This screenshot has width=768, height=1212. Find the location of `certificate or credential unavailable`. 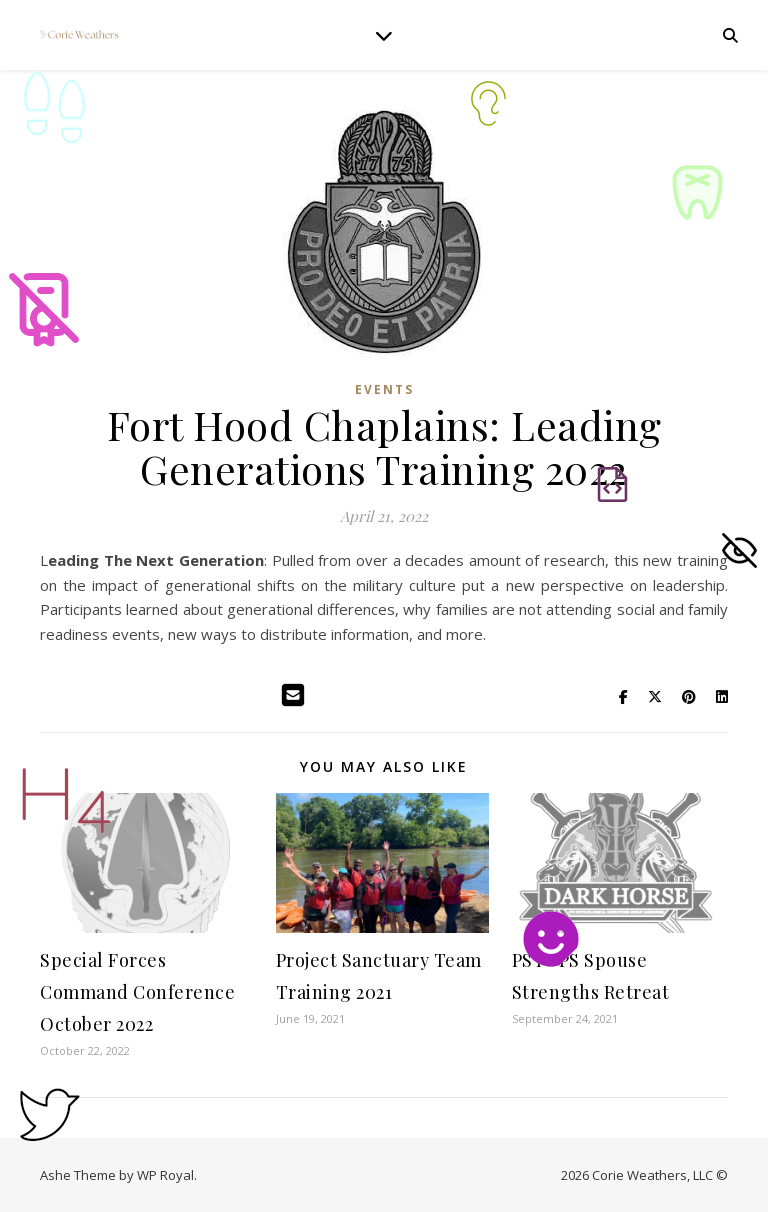

certificate or credential unavailable is located at coordinates (44, 308).